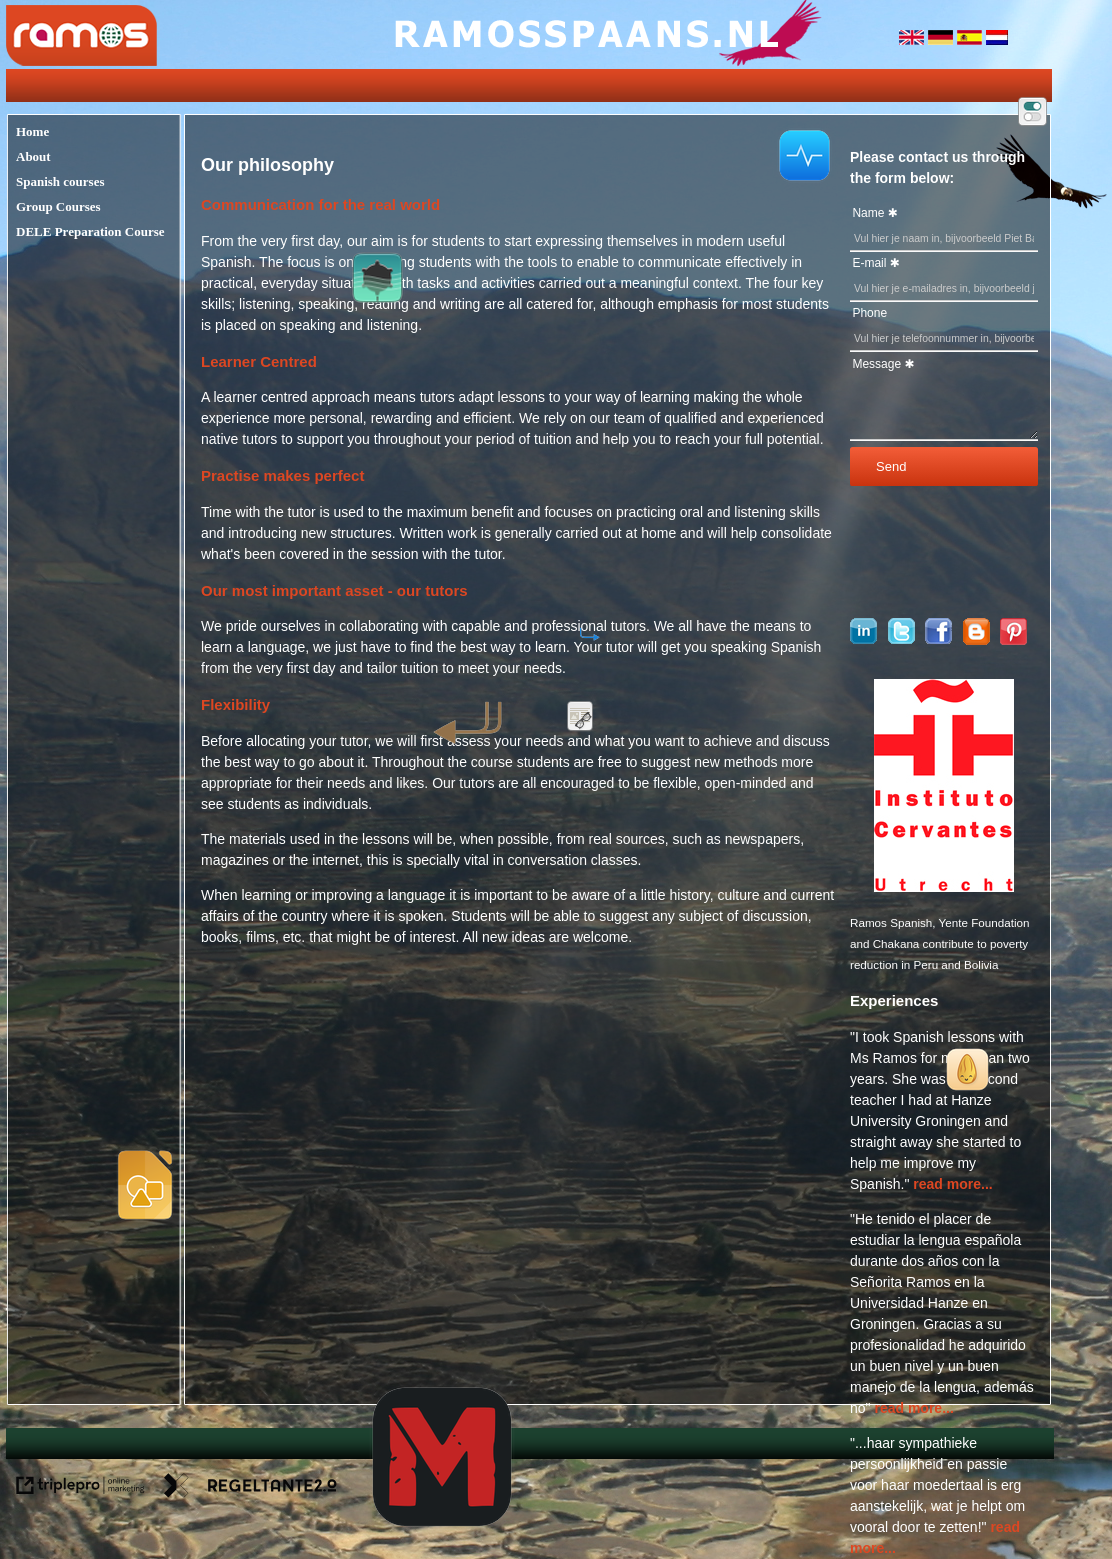 The width and height of the screenshot is (1112, 1559). I want to click on open the documents app, so click(580, 716).